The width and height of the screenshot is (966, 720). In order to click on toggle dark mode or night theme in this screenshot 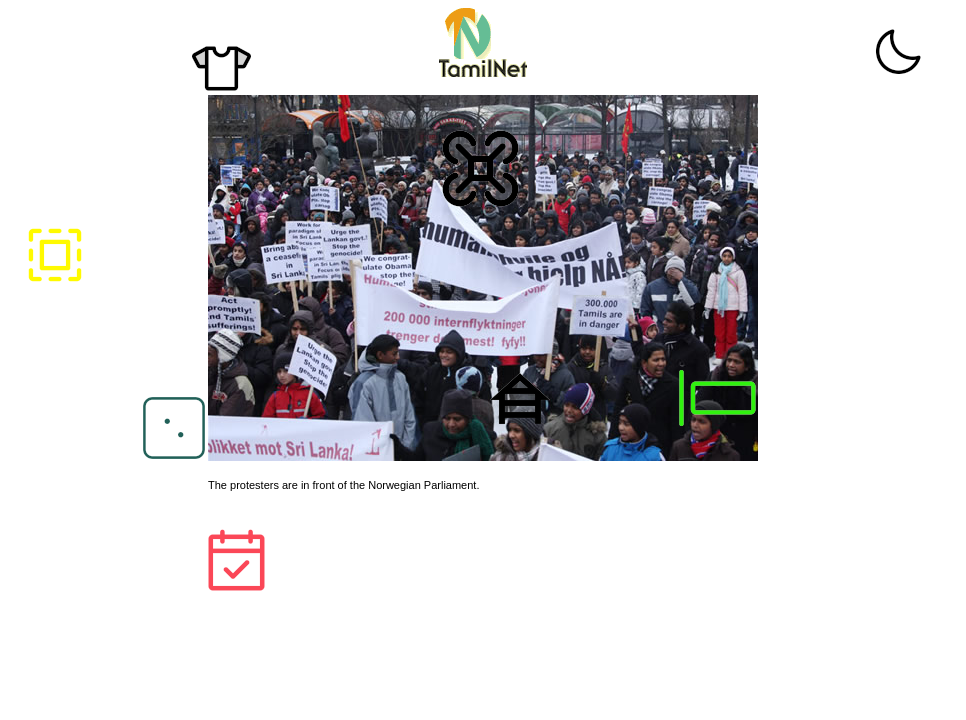, I will do `click(897, 53)`.